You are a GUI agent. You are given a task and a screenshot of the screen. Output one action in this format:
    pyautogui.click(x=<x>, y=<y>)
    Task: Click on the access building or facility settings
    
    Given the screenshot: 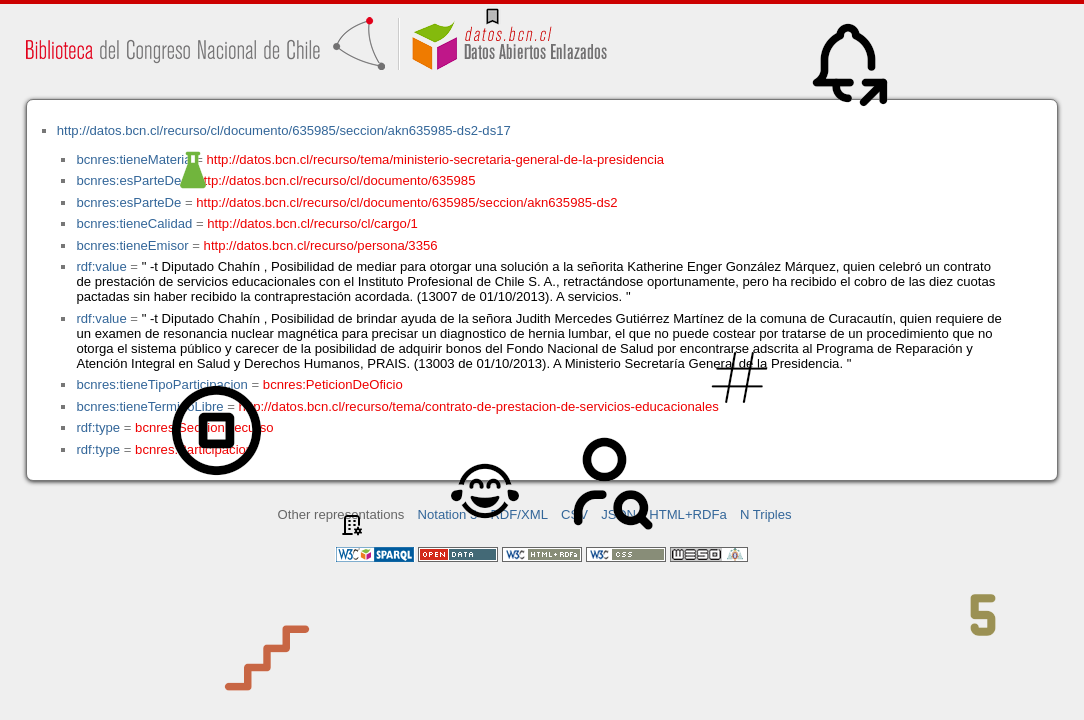 What is the action you would take?
    pyautogui.click(x=352, y=525)
    